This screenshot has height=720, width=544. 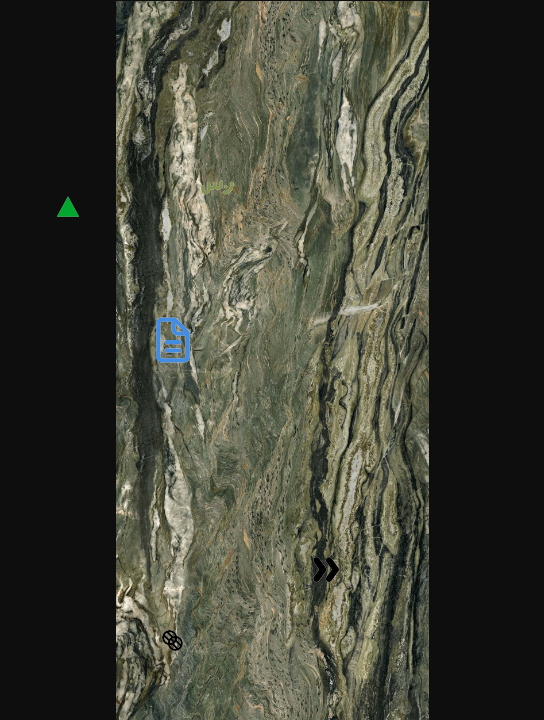 I want to click on view document contents, so click(x=173, y=340).